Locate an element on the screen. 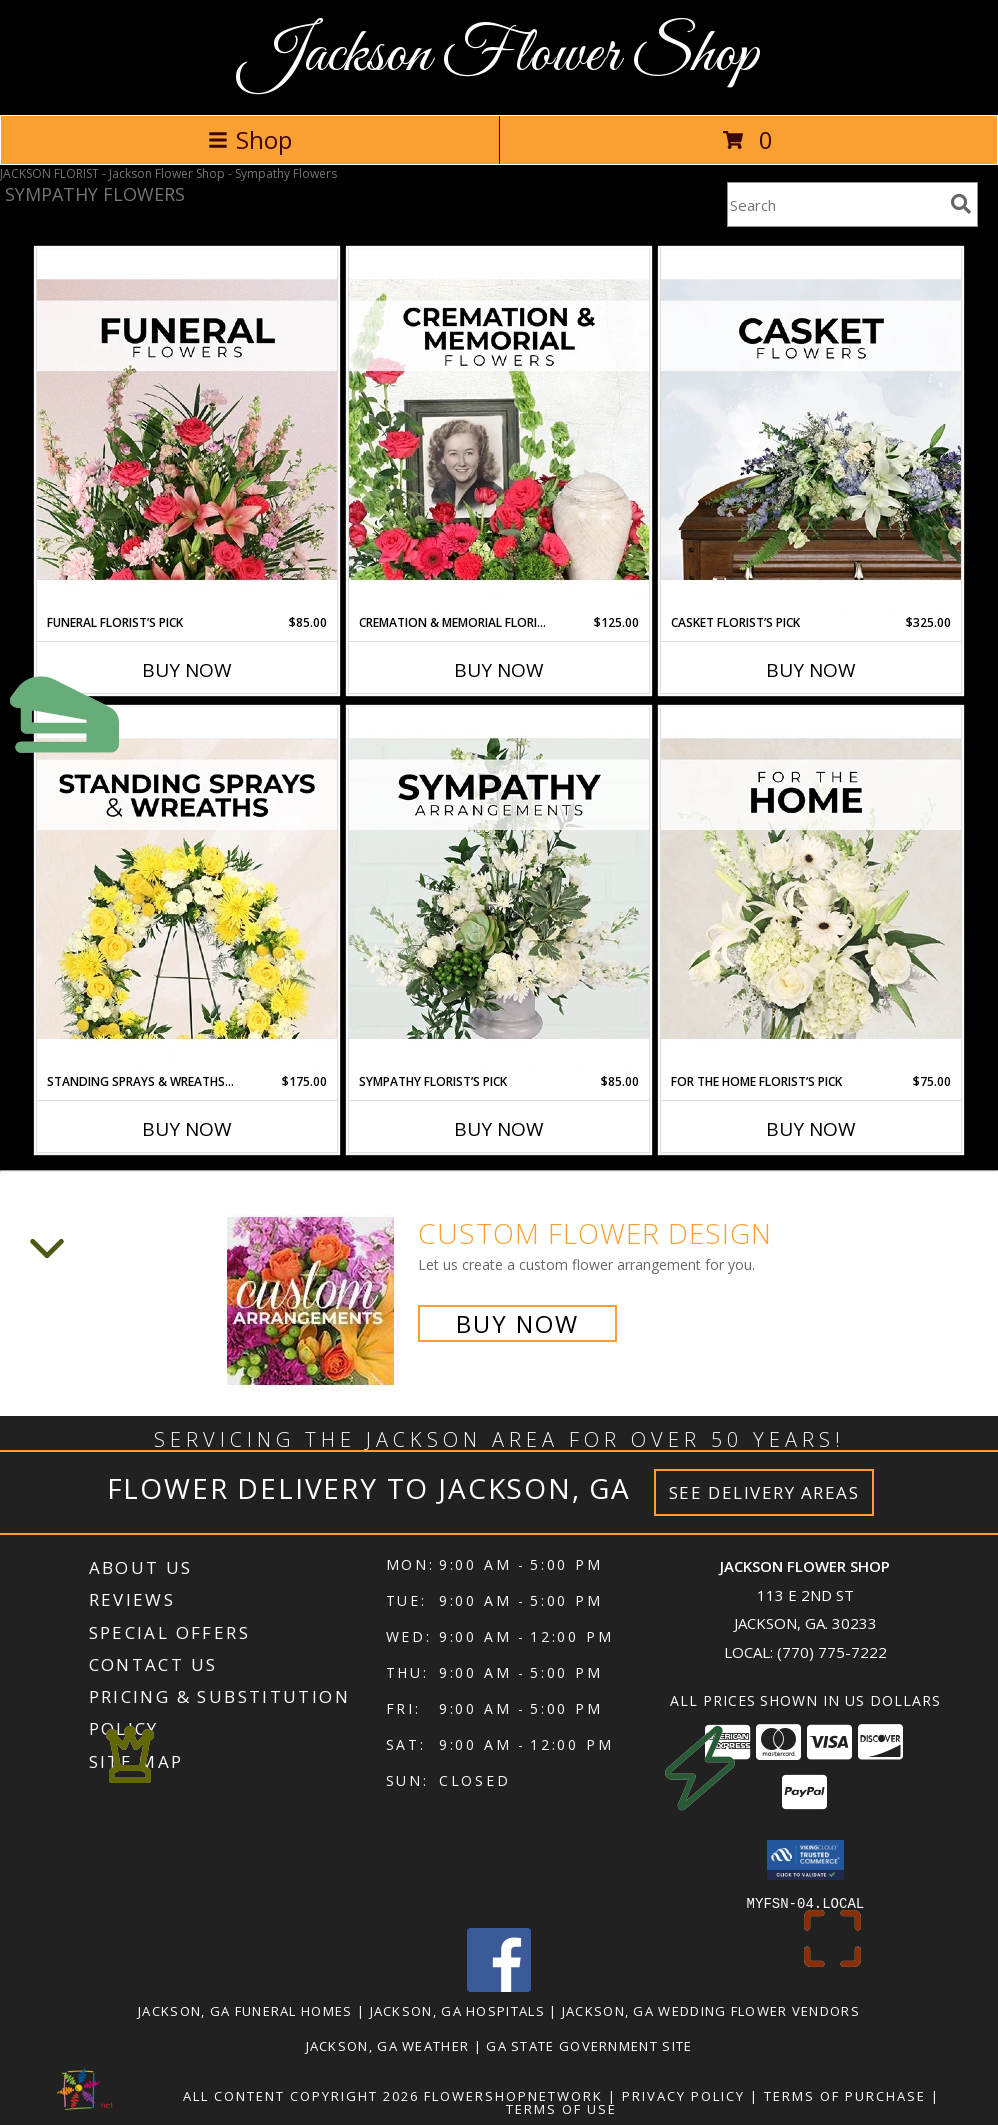 This screenshot has width=998, height=2125. indicates a quick action or shortcut is located at coordinates (700, 1768).